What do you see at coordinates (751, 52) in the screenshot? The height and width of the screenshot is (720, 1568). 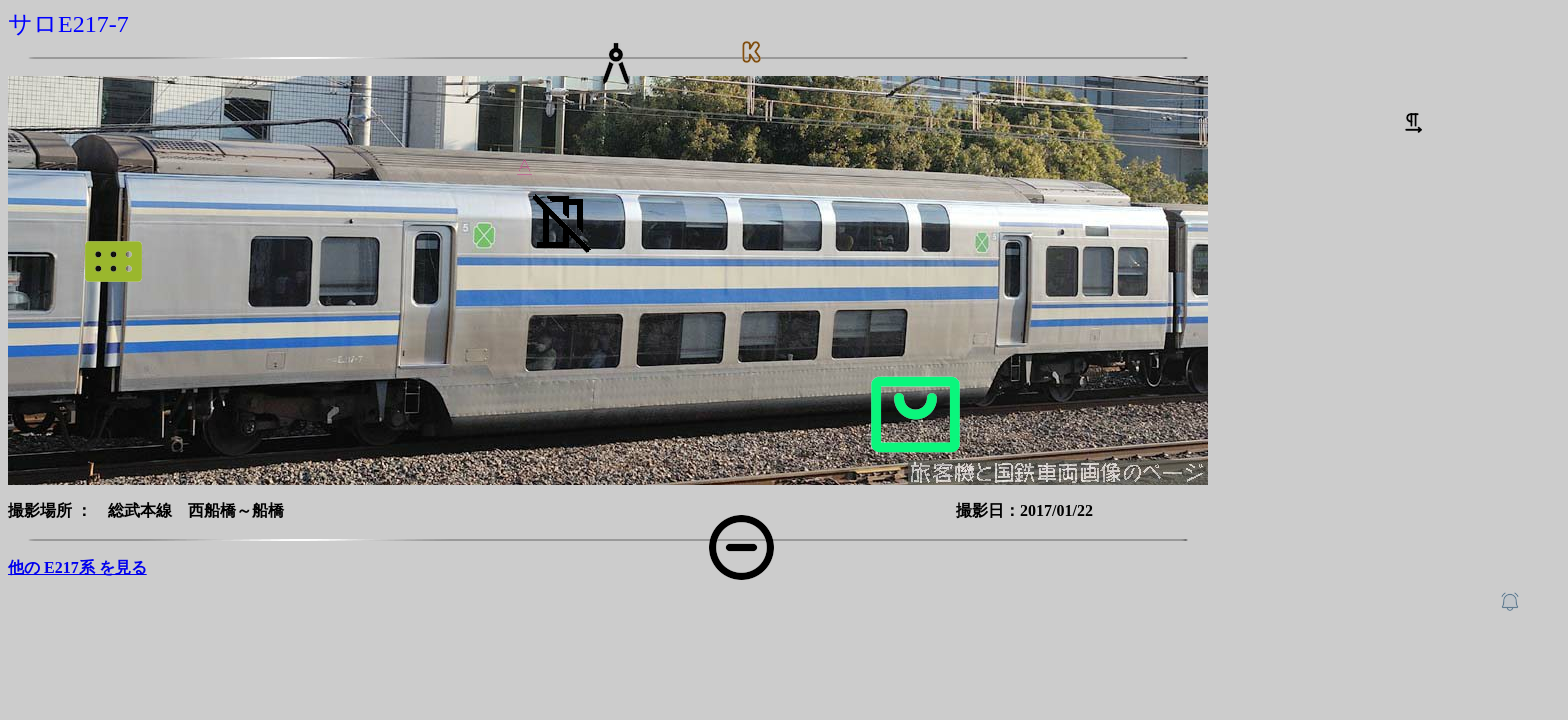 I see `link to Kickstarter profile or campaign` at bounding box center [751, 52].